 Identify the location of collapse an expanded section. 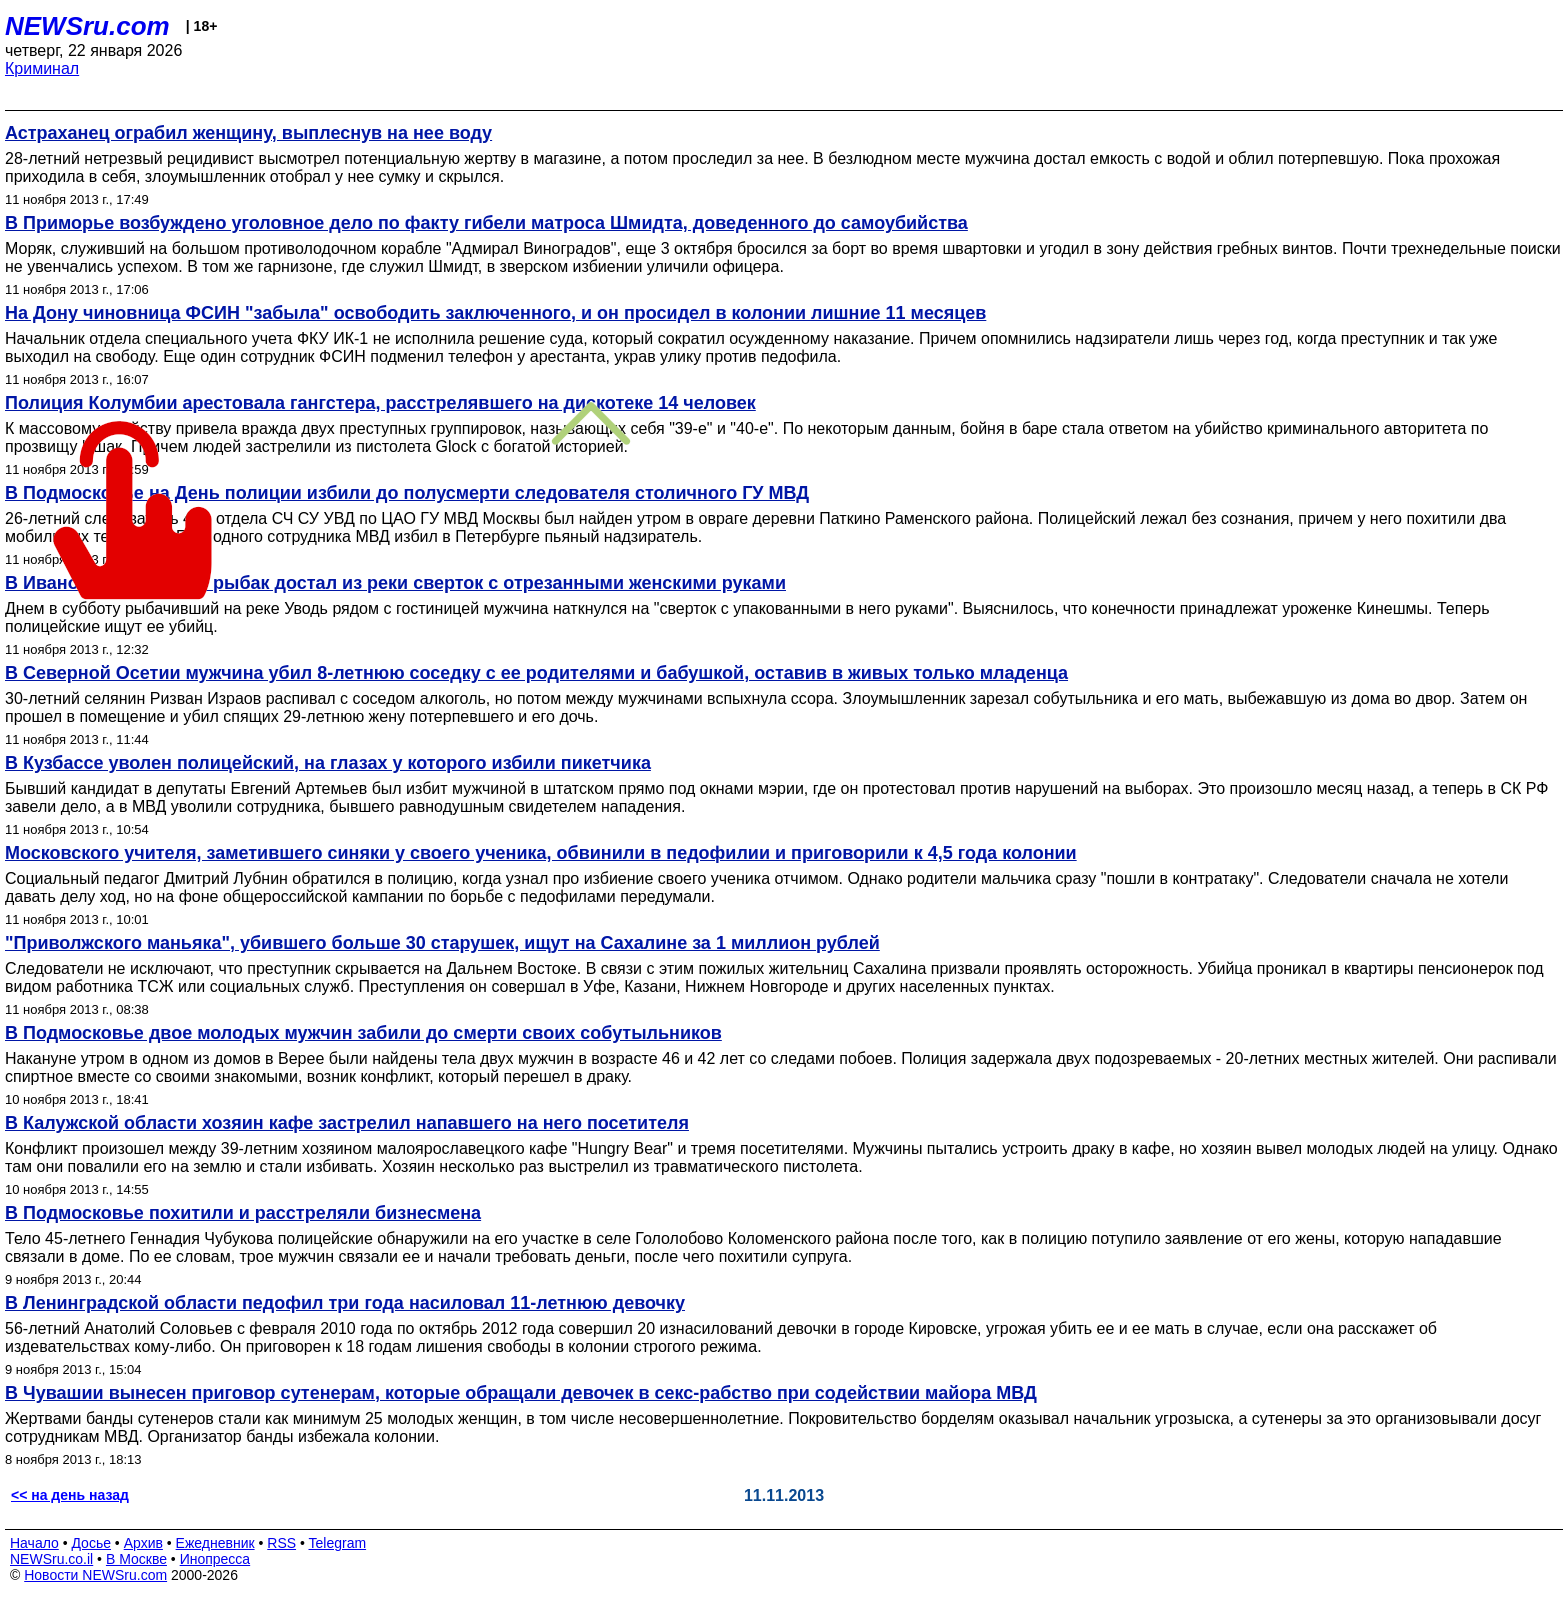
(591, 427).